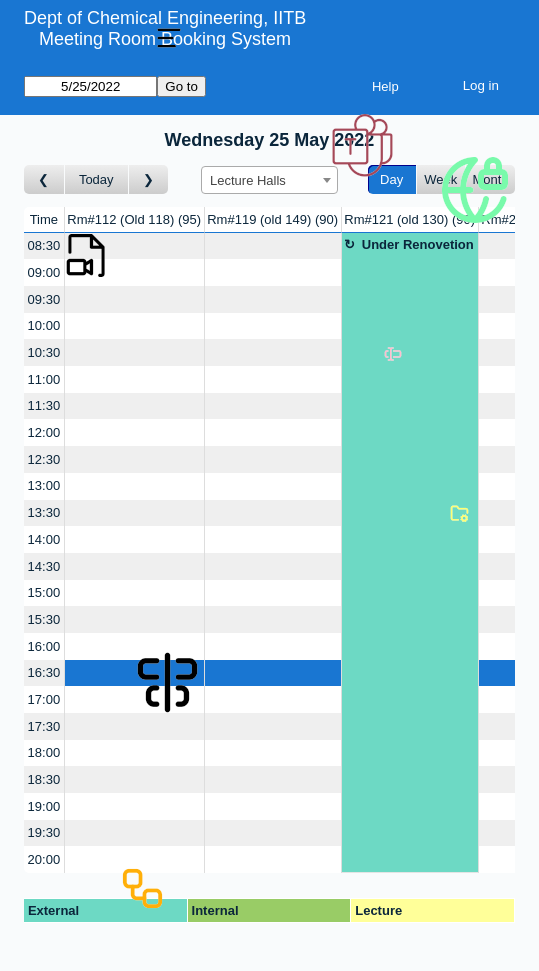 The image size is (539, 971). What do you see at coordinates (393, 354) in the screenshot?
I see `tap to enter text in this field` at bounding box center [393, 354].